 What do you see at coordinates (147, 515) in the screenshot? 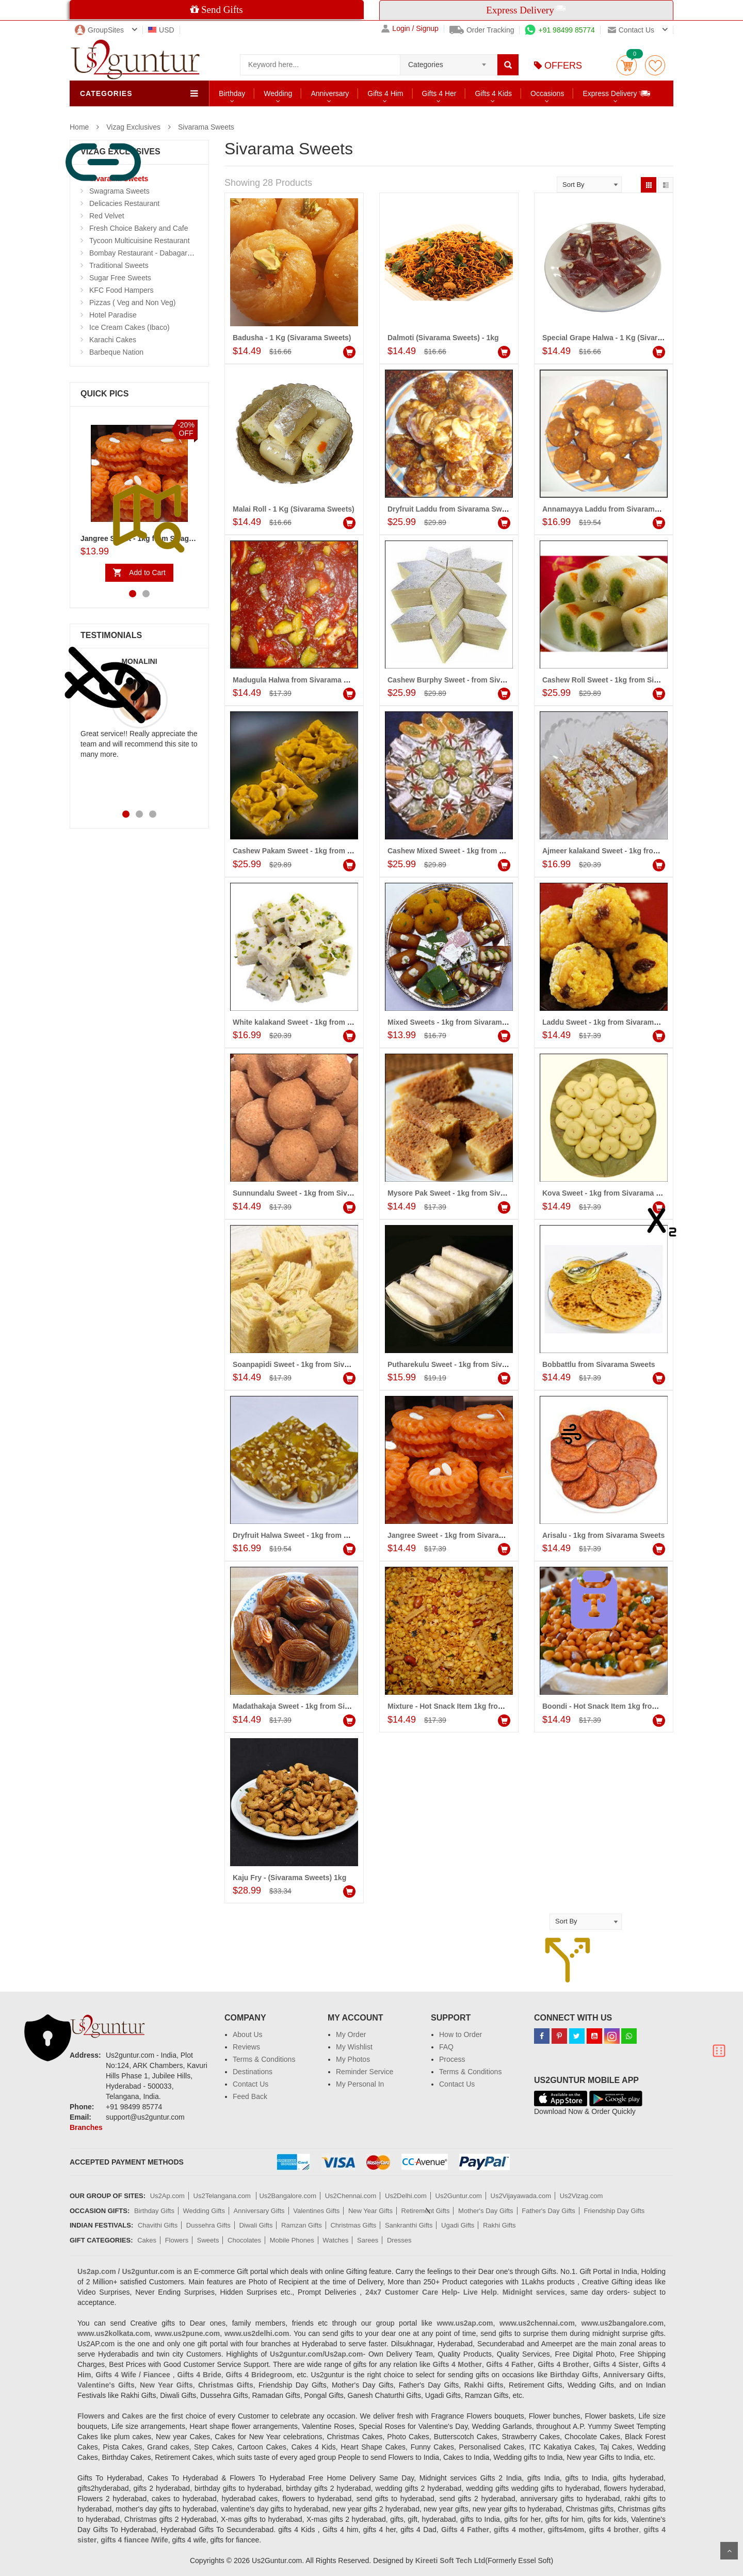
I see `search for a location on the map` at bounding box center [147, 515].